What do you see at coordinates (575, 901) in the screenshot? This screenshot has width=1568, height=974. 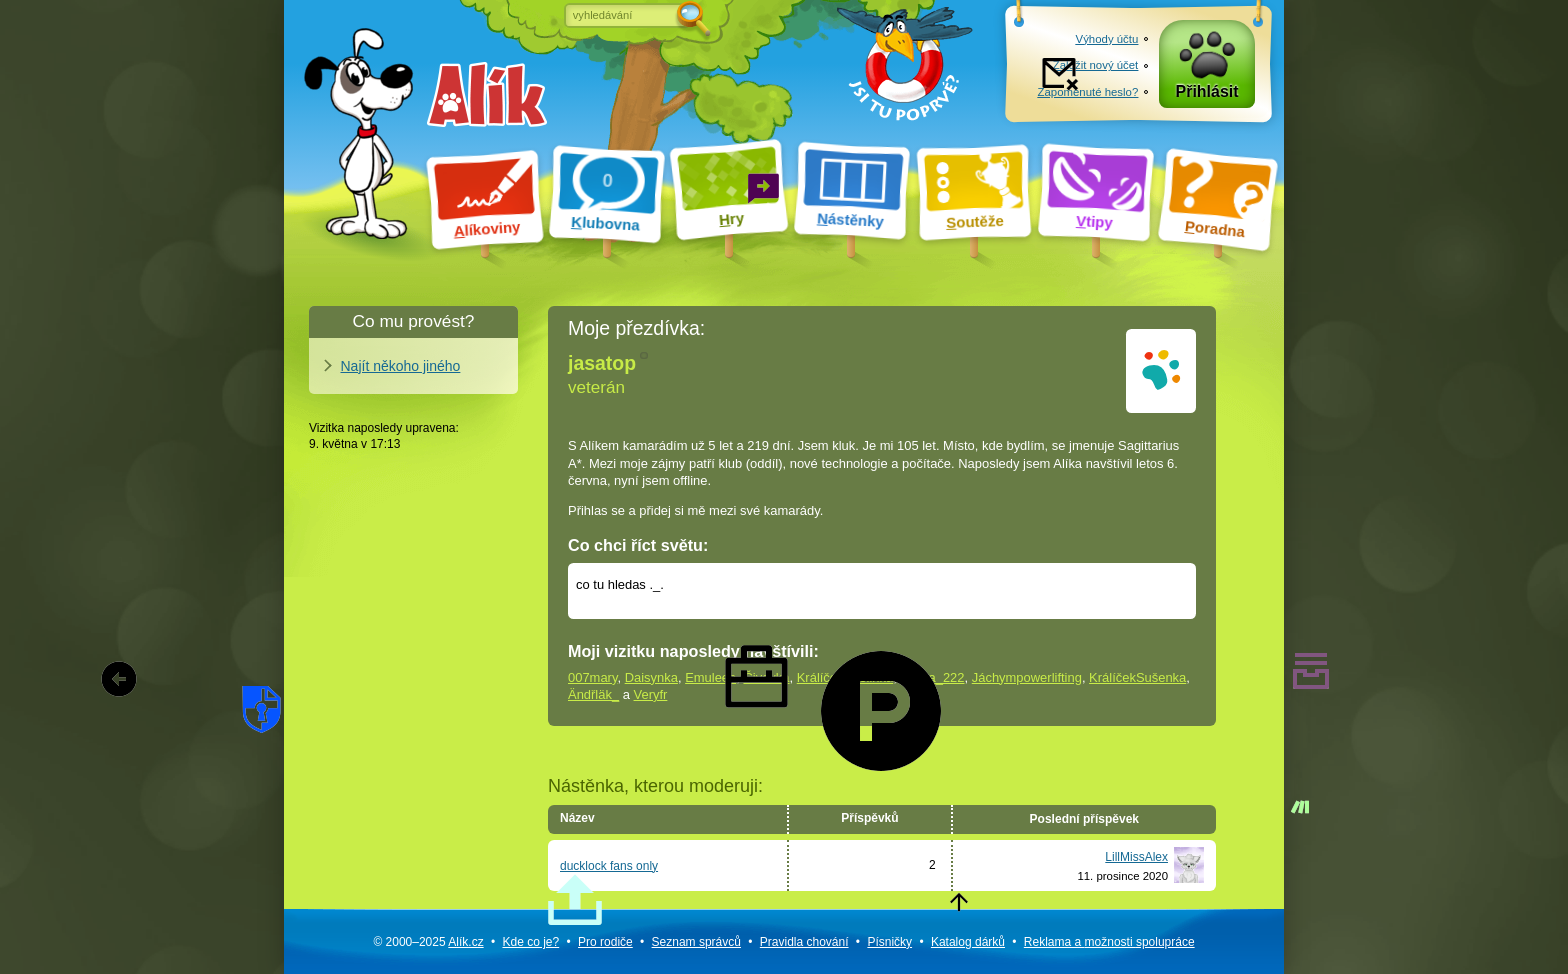 I see `upload a file or document` at bounding box center [575, 901].